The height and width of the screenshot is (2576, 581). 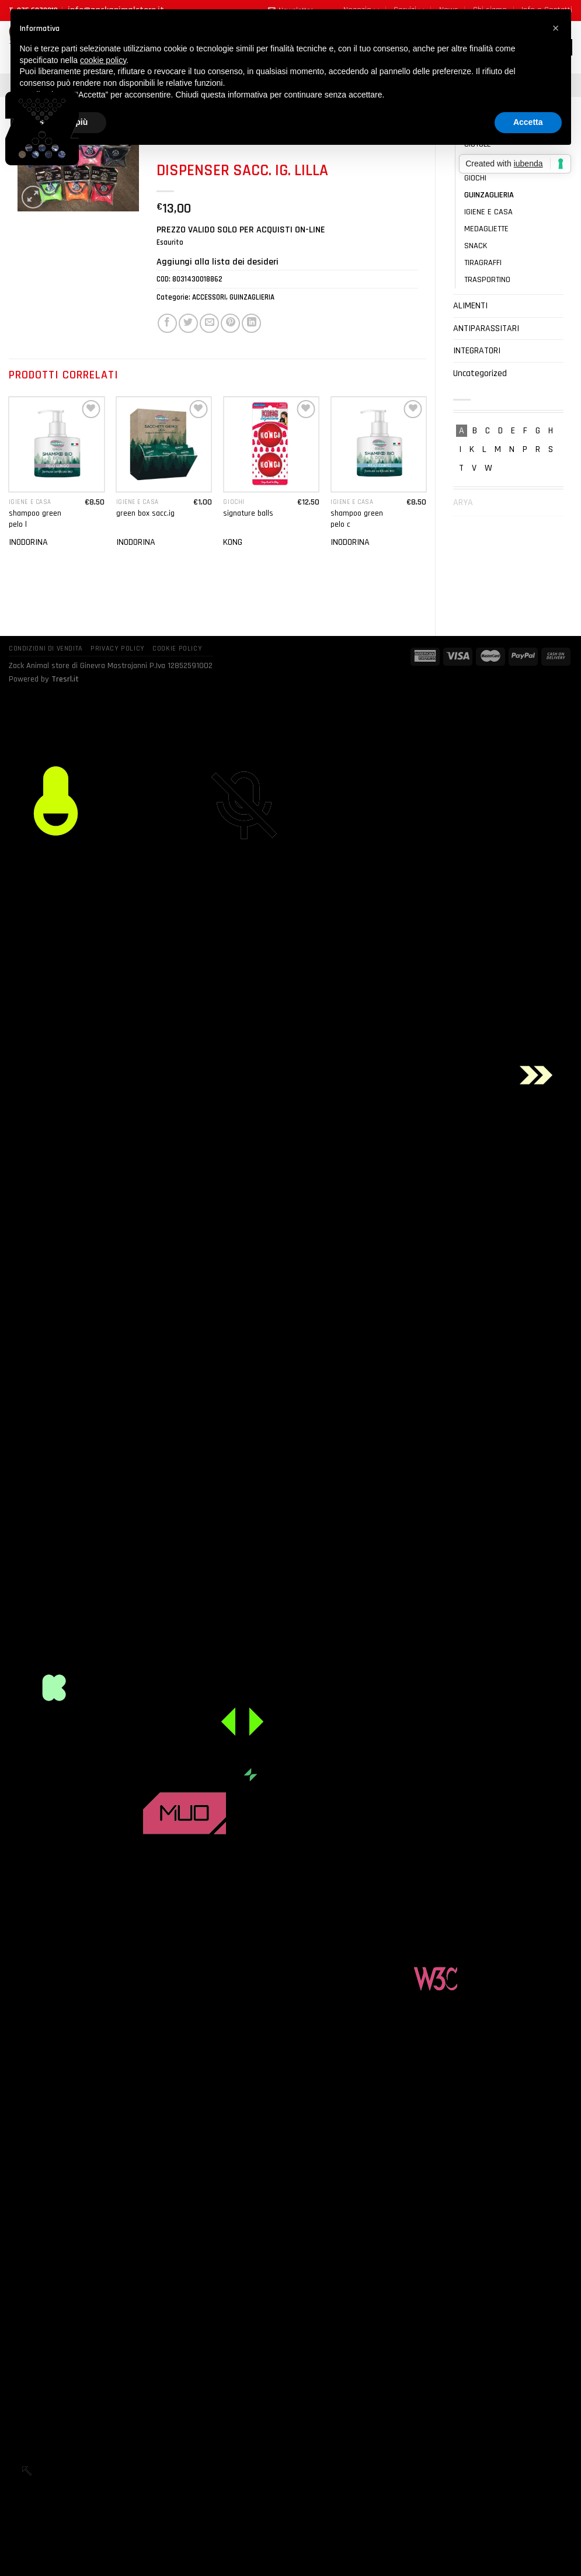 I want to click on openzfs file system branding logo, so click(x=42, y=128).